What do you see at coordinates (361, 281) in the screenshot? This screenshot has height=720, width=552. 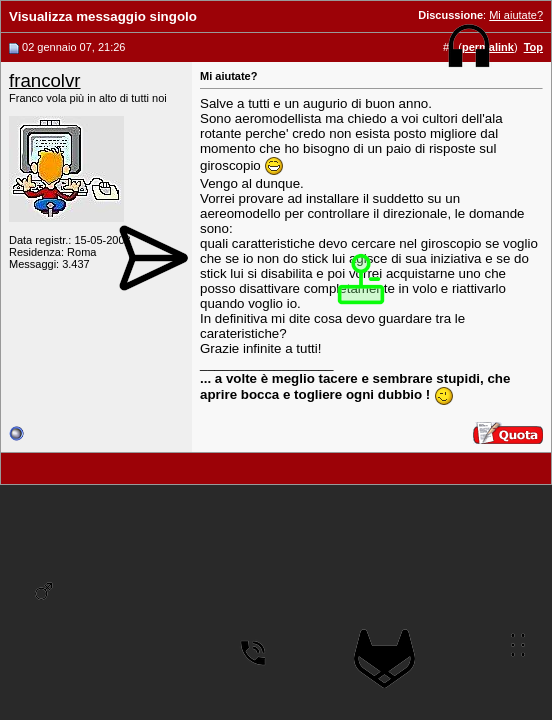 I see `access game controls or gaming mode` at bounding box center [361, 281].